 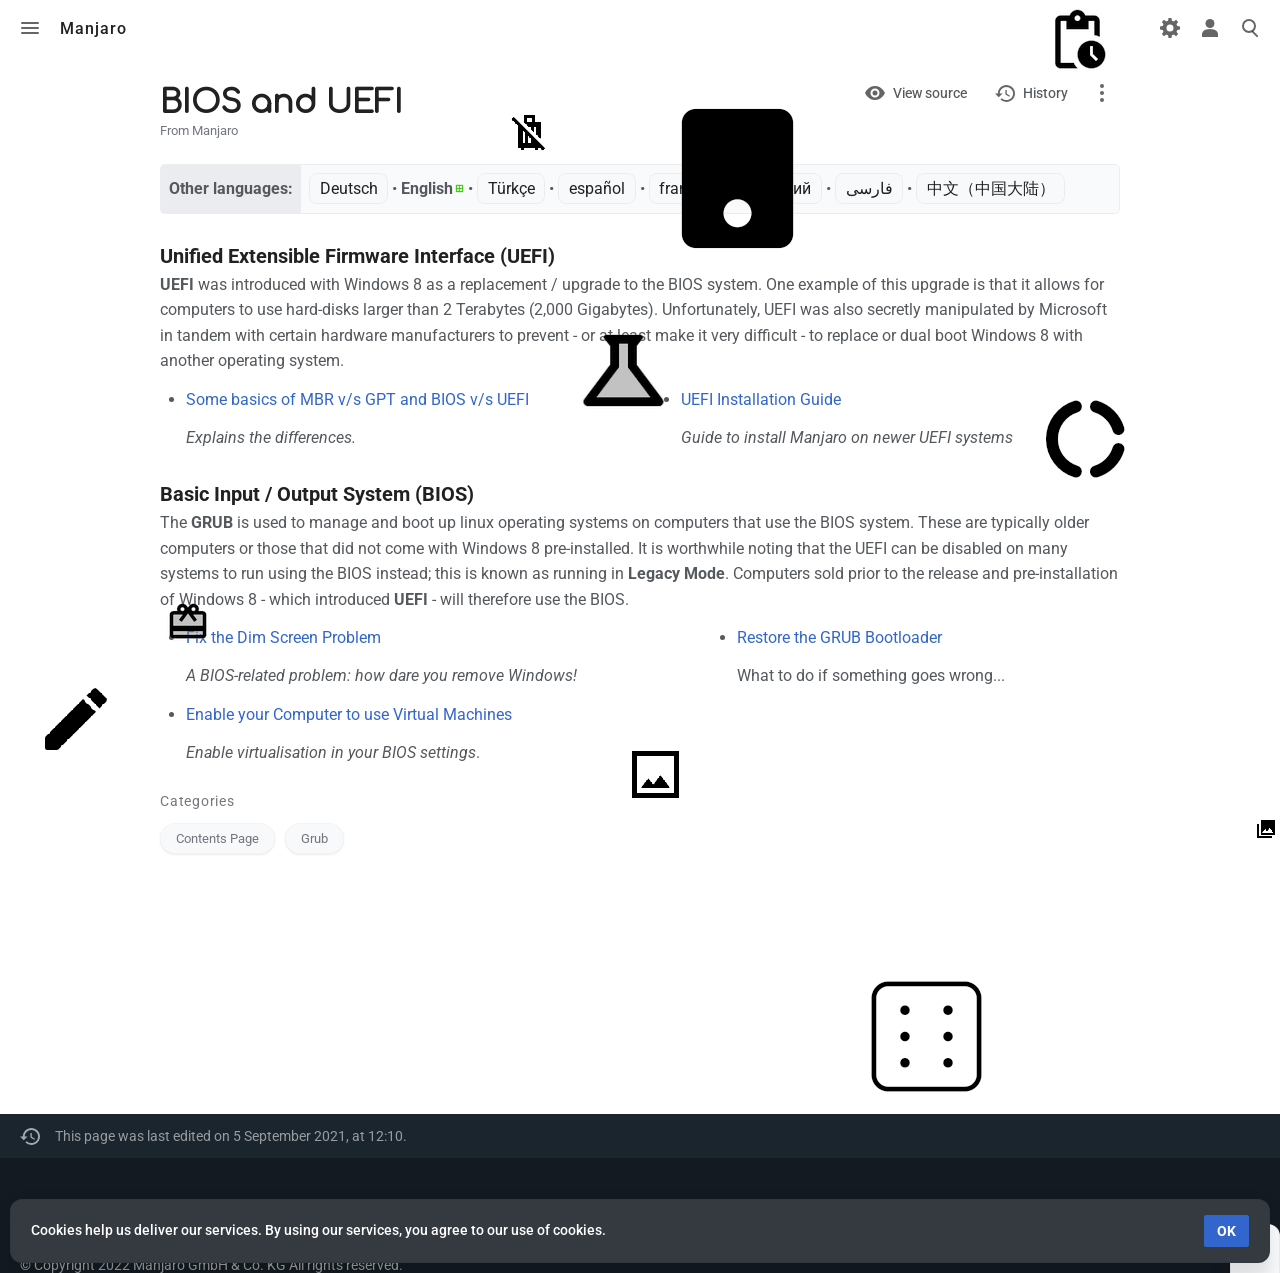 I want to click on edit content or settings, so click(x=76, y=719).